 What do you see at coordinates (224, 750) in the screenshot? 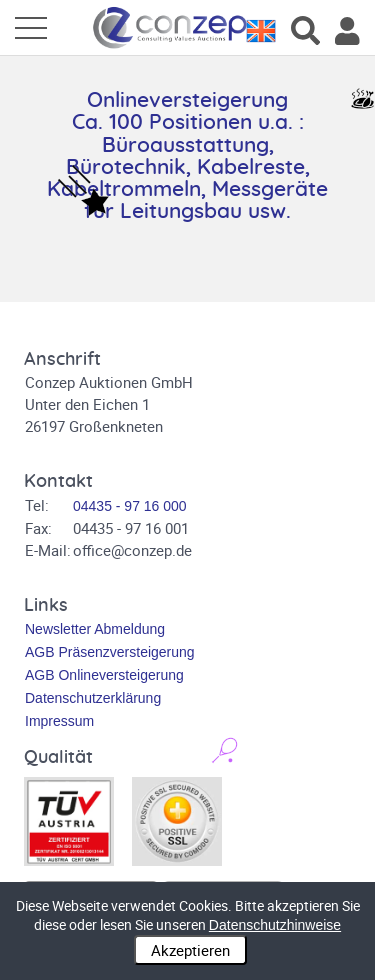
I see `access tennis or racket sports games` at bounding box center [224, 750].